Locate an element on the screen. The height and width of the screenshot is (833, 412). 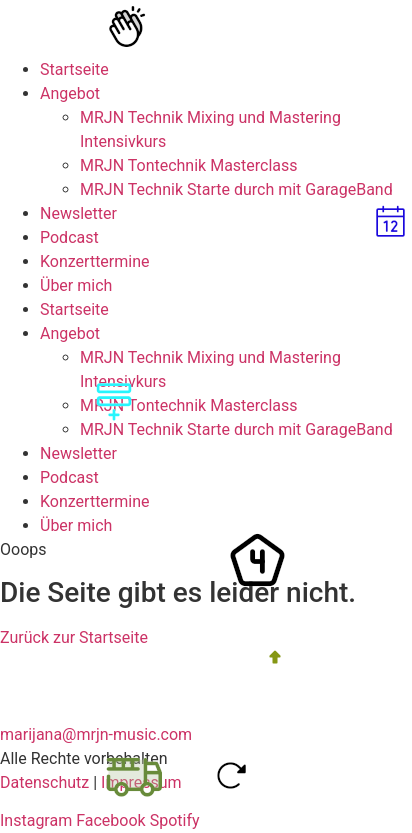
upvote or like content is located at coordinates (275, 657).